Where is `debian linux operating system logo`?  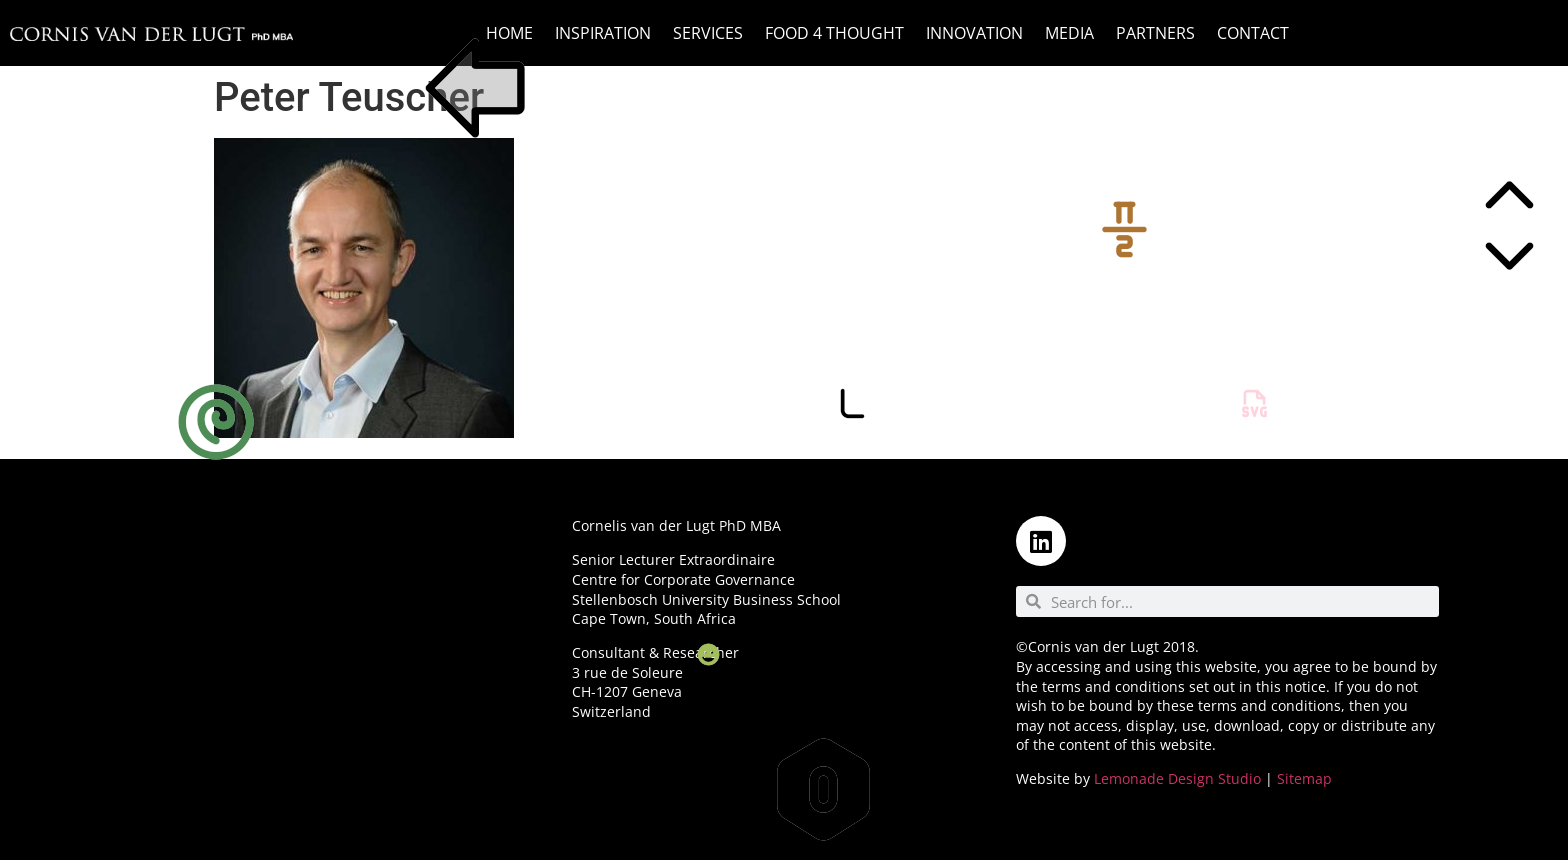
debian linux operating system logo is located at coordinates (216, 422).